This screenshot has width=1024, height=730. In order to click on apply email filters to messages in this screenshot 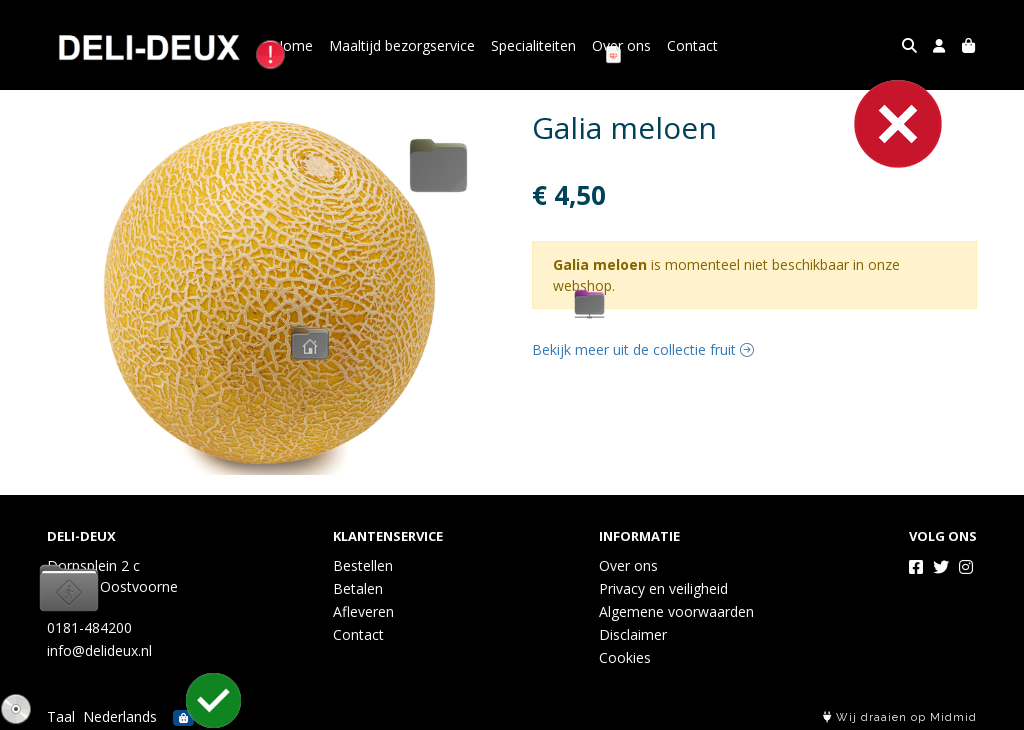, I will do `click(213, 700)`.